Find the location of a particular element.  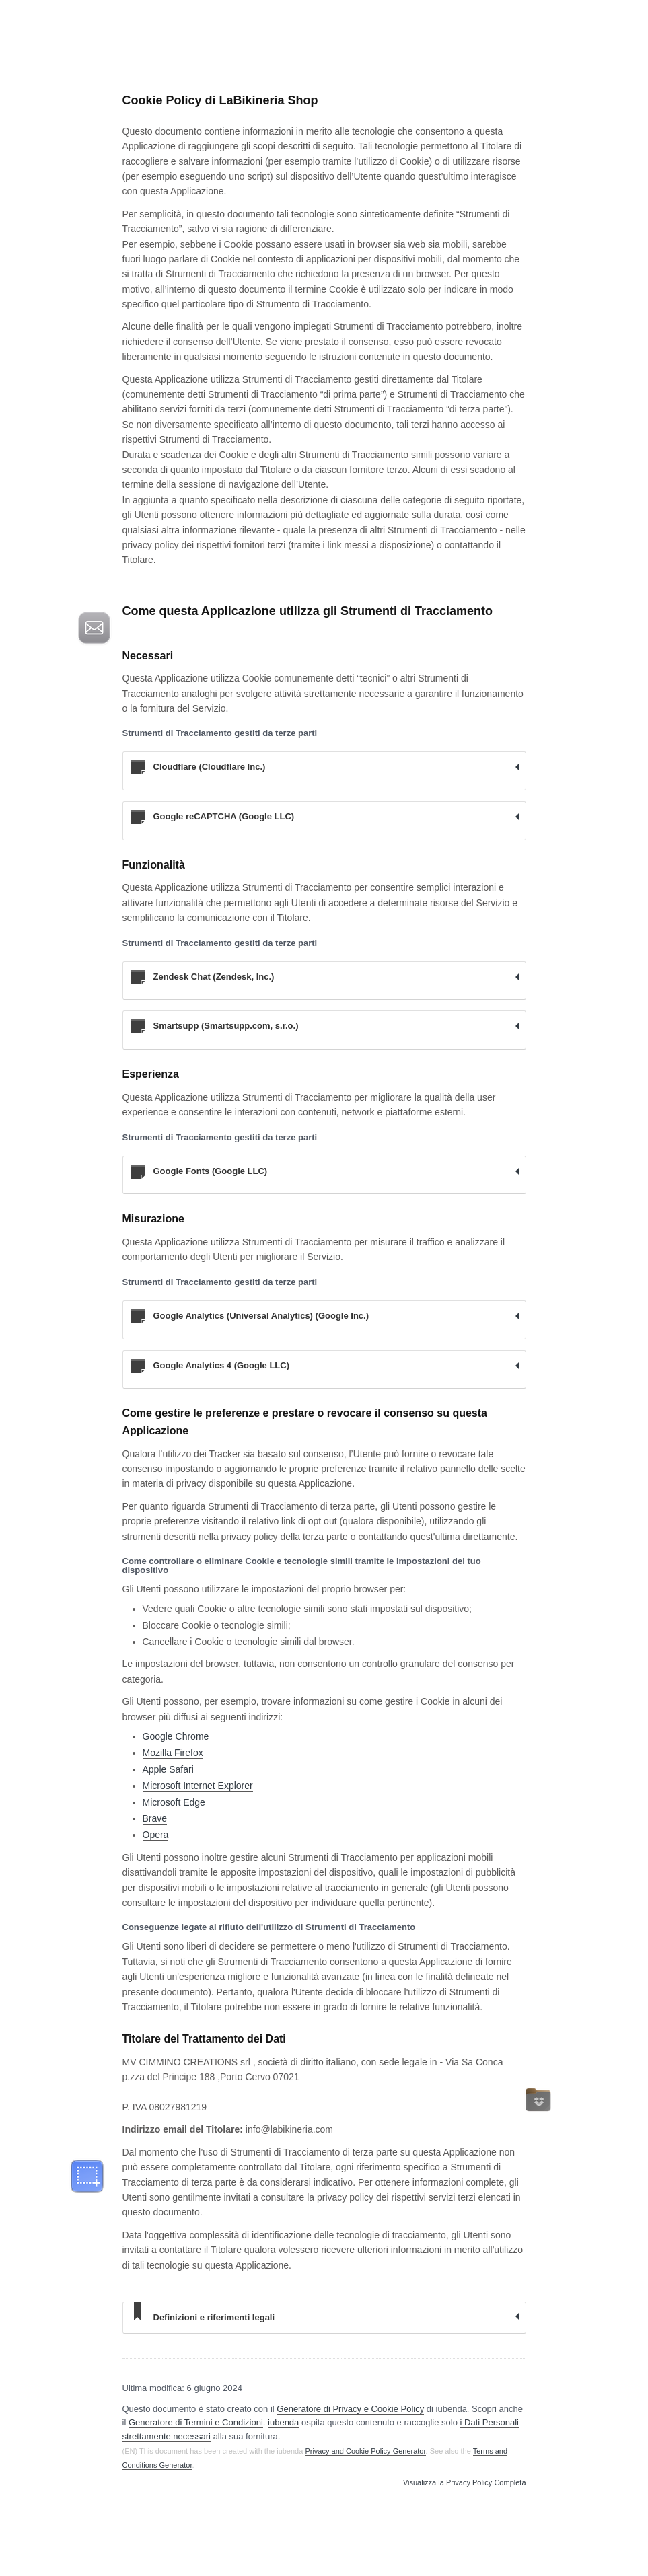

access mail app settings is located at coordinates (94, 628).